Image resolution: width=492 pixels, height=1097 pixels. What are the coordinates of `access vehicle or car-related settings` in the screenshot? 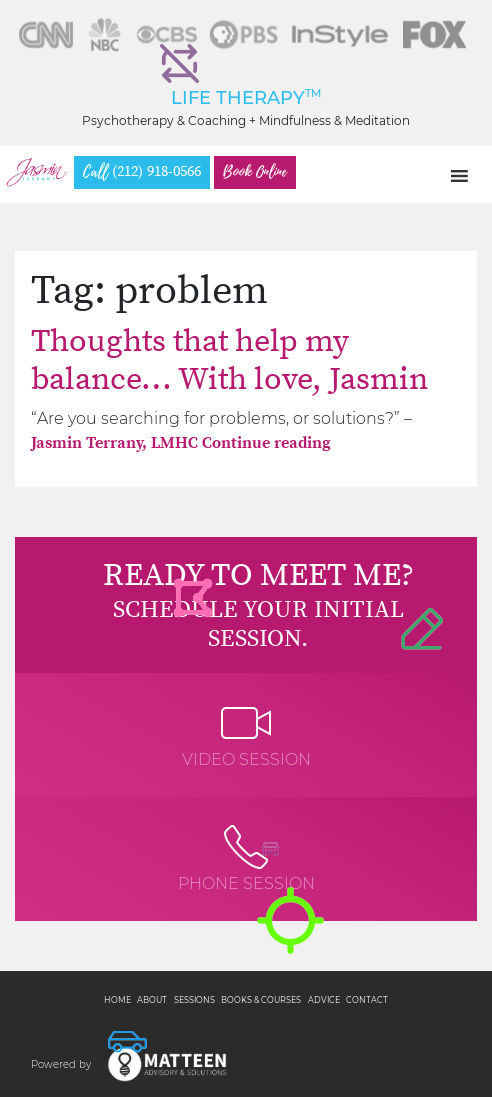 It's located at (127, 1040).